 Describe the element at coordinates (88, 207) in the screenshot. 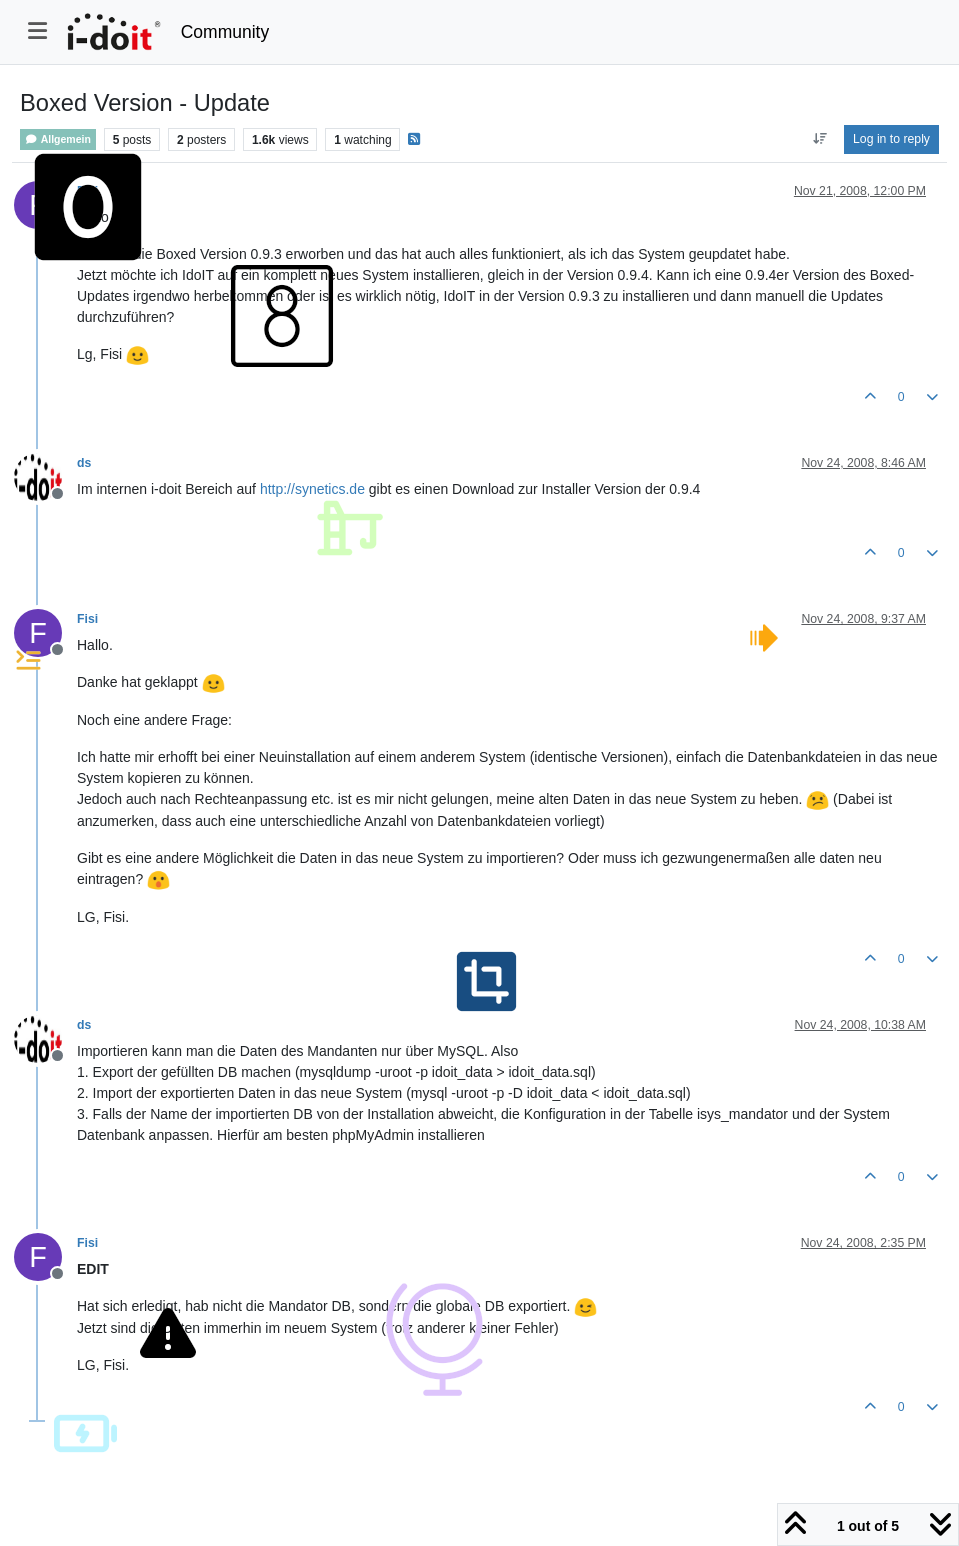

I see `indicates zero or no items` at that location.